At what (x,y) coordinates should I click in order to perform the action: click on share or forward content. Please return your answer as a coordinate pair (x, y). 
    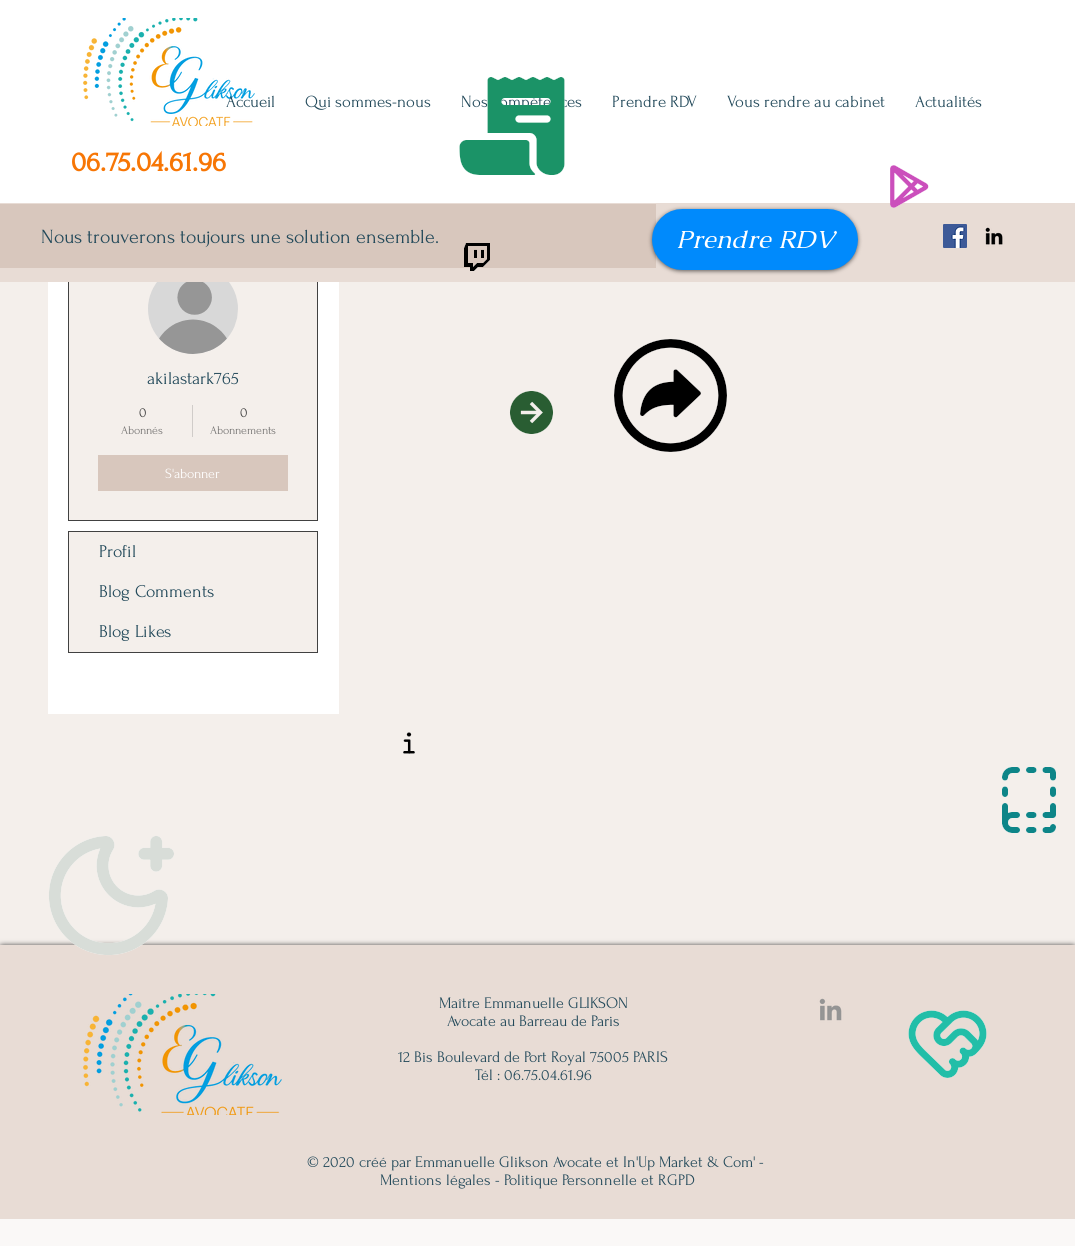
    Looking at the image, I should click on (670, 395).